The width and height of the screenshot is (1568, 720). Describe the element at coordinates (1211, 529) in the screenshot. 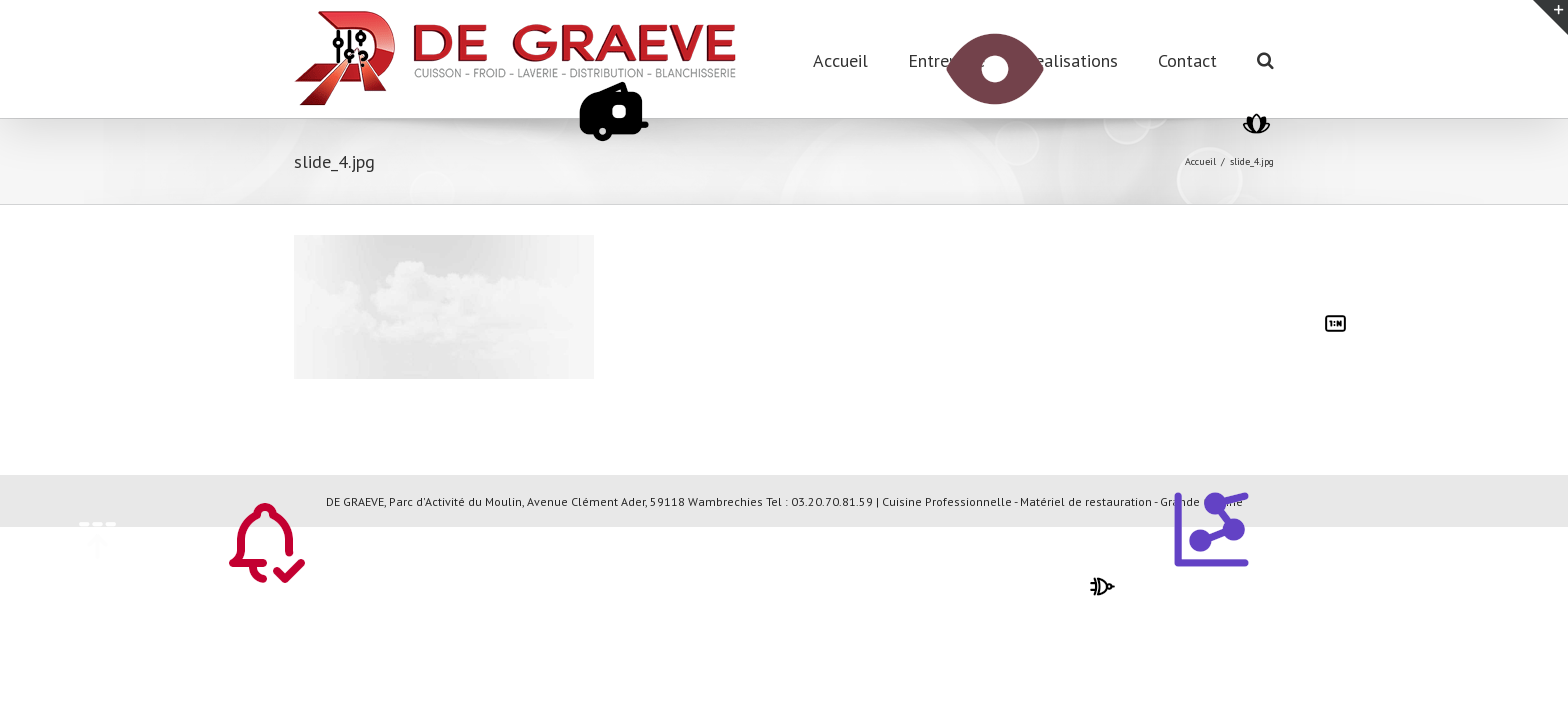

I see `view scatter plot or data visualization` at that location.